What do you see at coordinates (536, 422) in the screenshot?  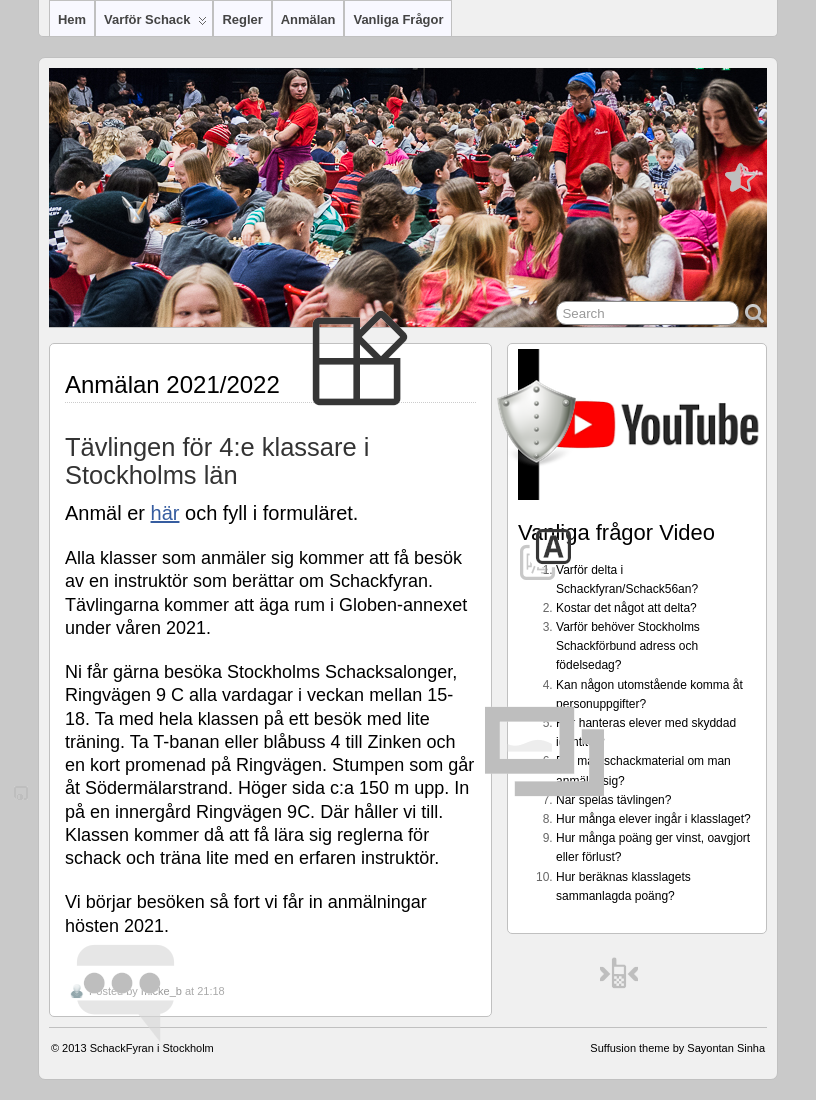 I see `indicates medium security level` at bounding box center [536, 422].